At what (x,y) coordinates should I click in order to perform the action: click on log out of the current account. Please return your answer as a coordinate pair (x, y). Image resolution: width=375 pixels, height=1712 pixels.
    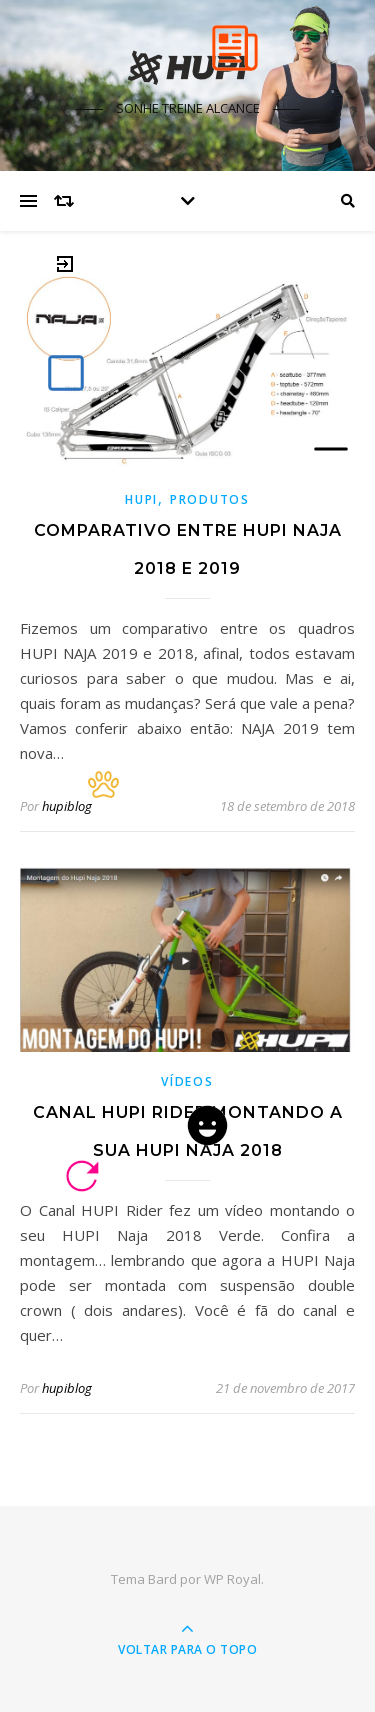
    Looking at the image, I should click on (65, 264).